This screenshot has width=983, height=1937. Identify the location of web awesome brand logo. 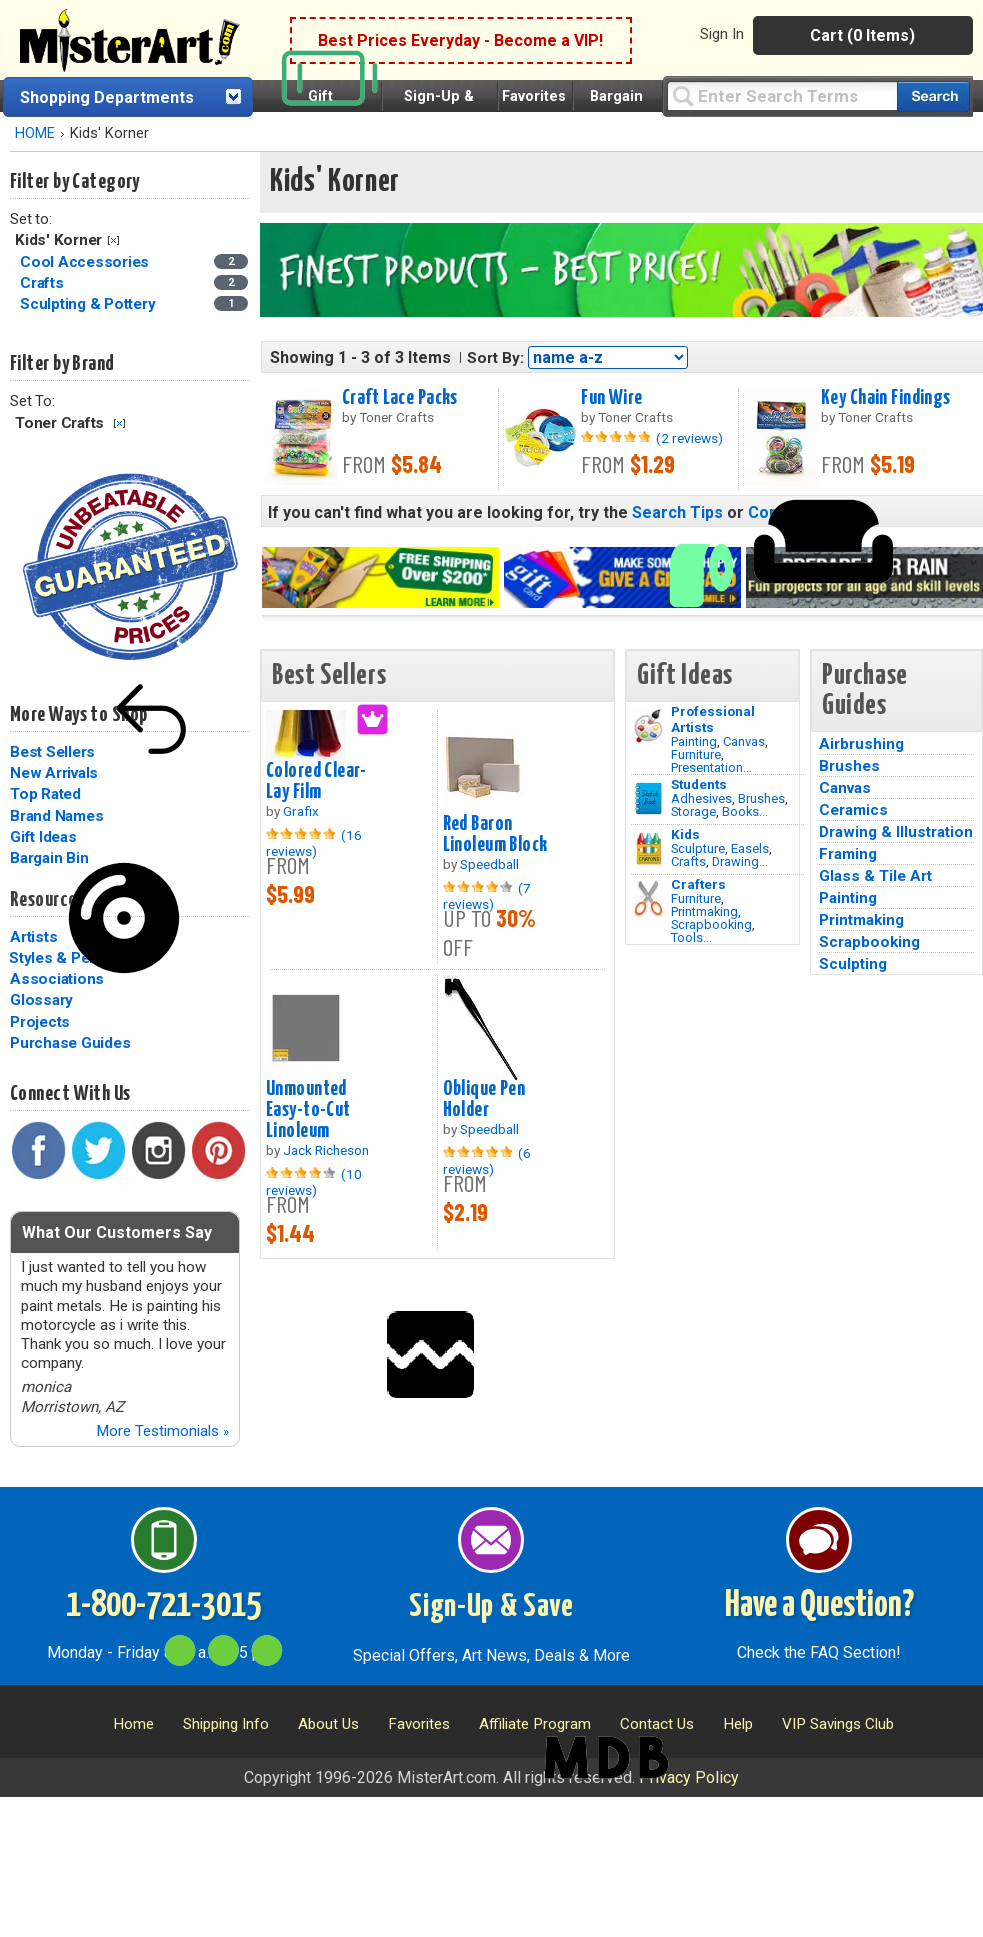
(372, 719).